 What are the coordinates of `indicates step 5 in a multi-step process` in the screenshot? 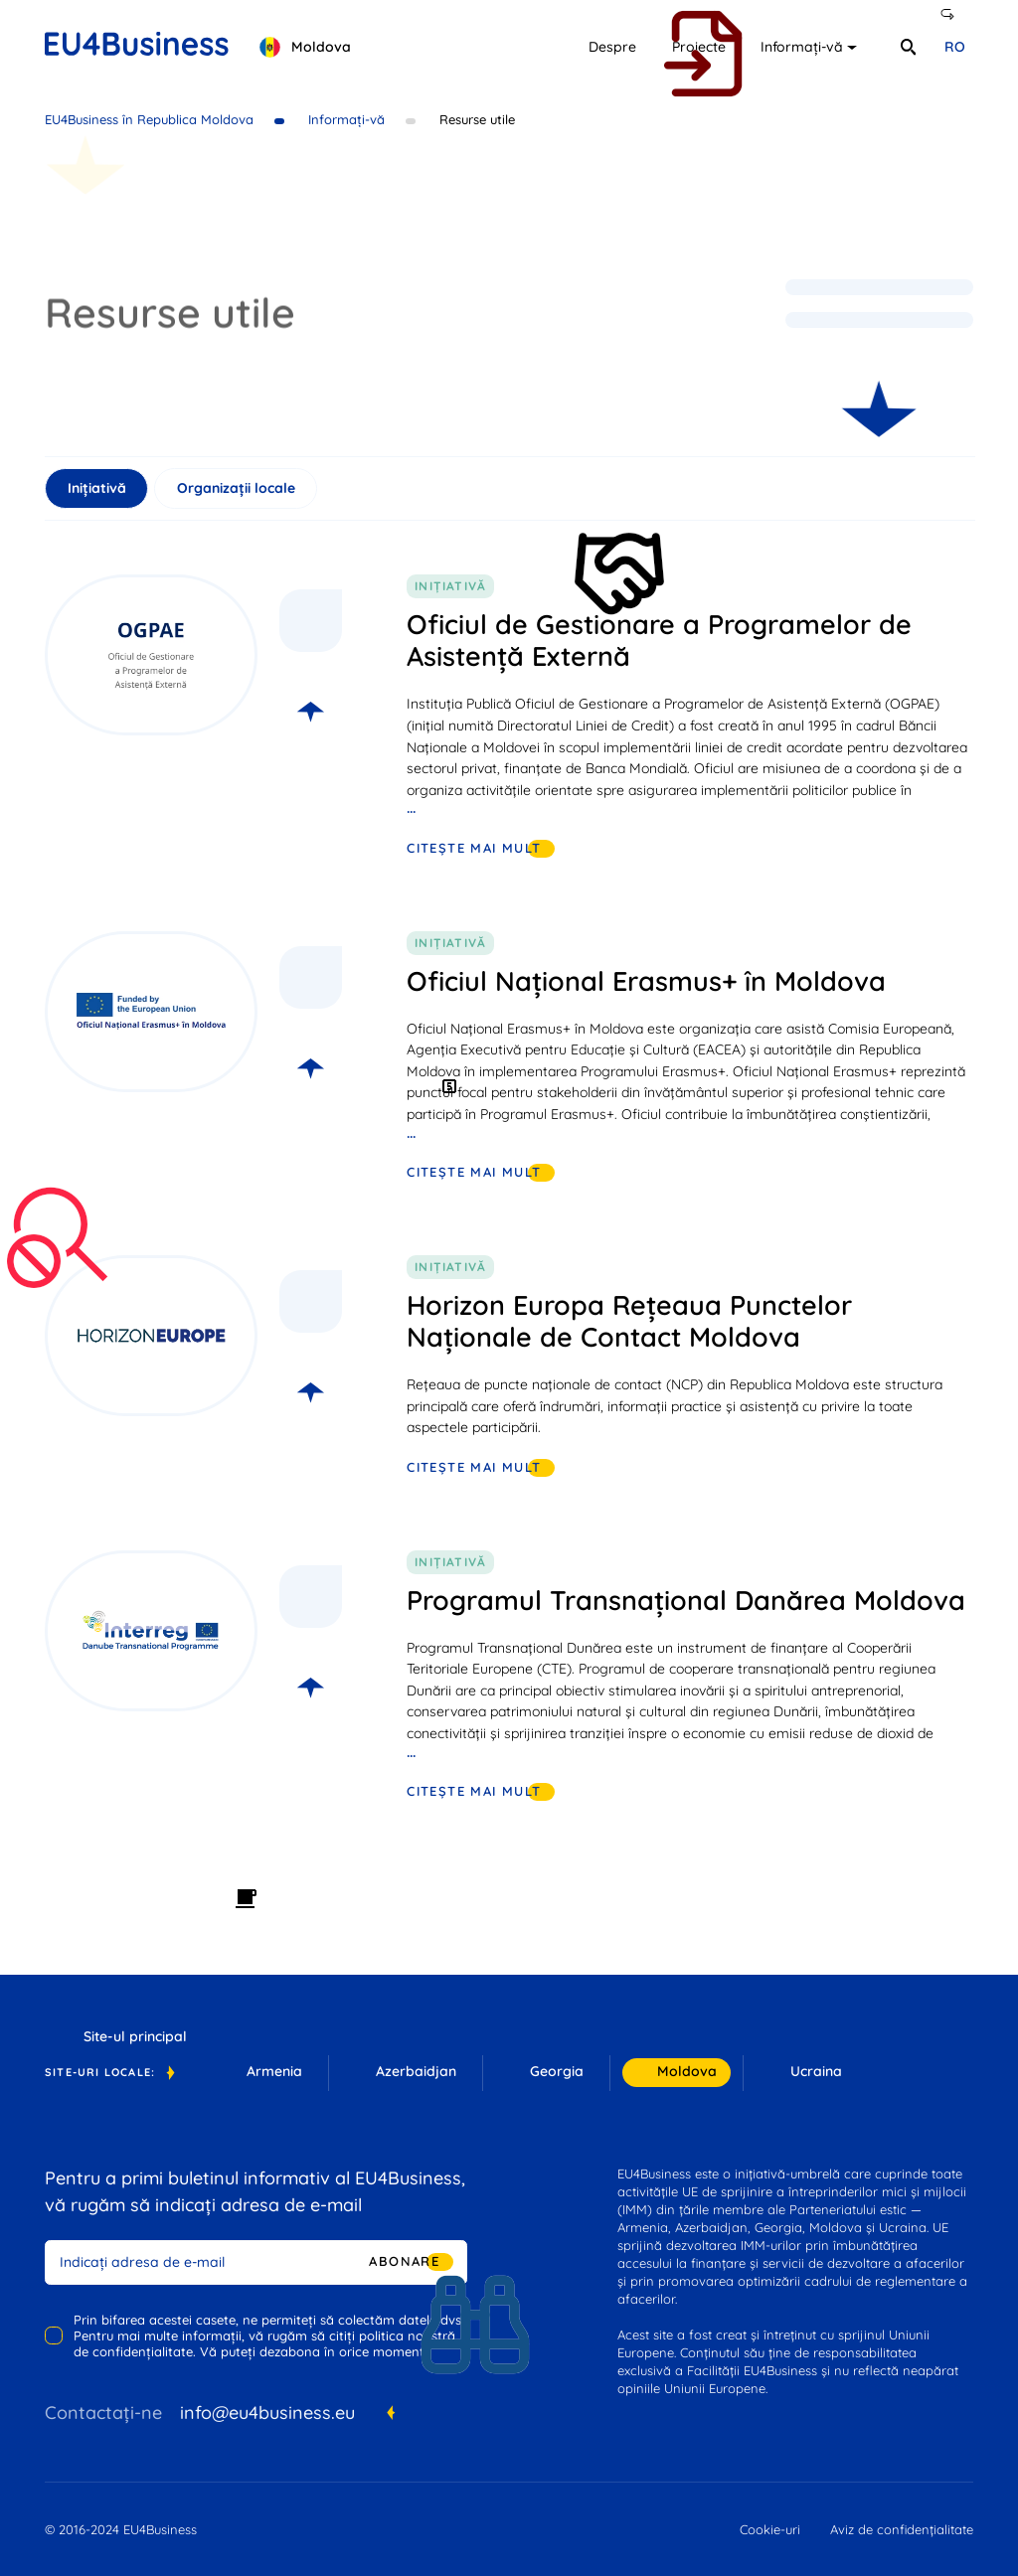 It's located at (449, 1086).